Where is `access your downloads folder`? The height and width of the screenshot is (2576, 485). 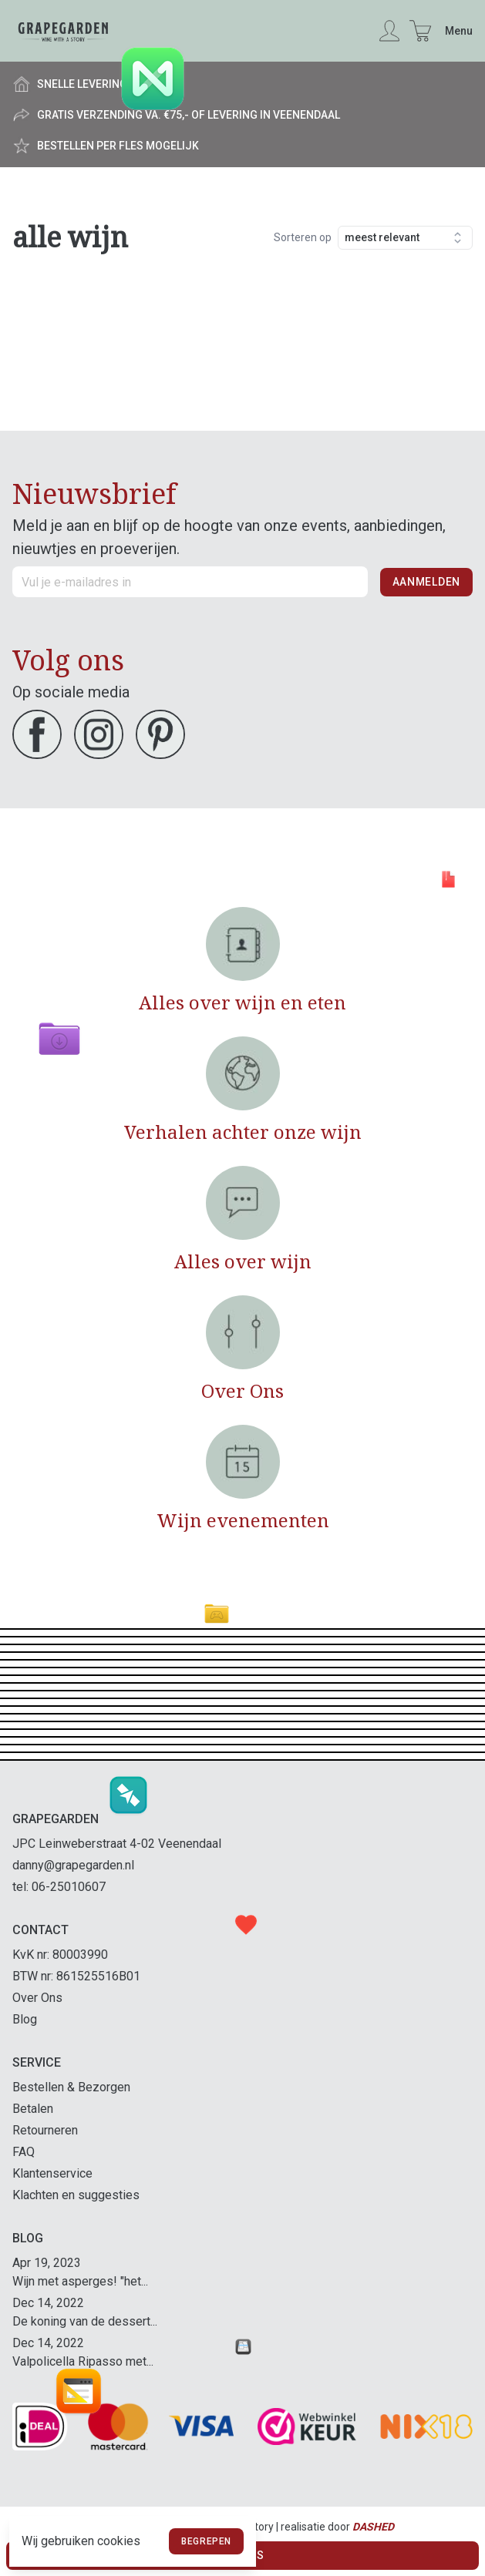
access your downloads folder is located at coordinates (59, 1039).